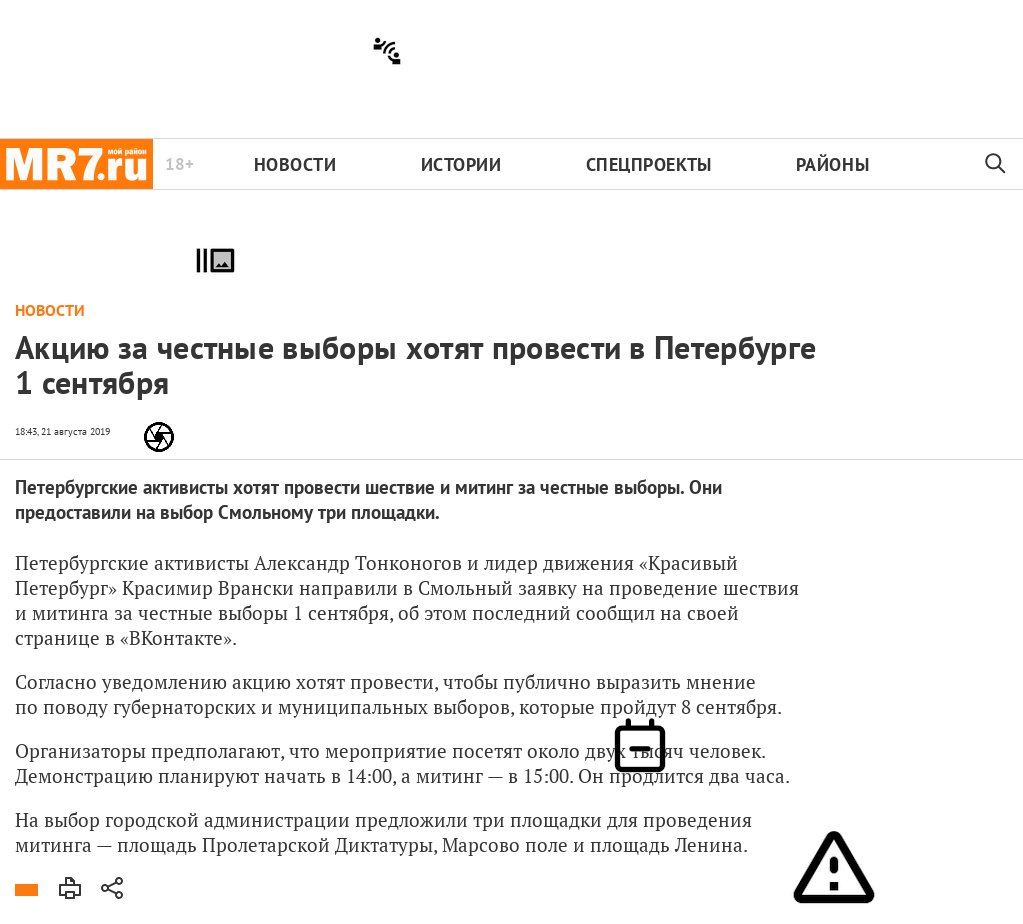 The width and height of the screenshot is (1023, 924). I want to click on connect with others remotely or wirelessly, so click(387, 51).